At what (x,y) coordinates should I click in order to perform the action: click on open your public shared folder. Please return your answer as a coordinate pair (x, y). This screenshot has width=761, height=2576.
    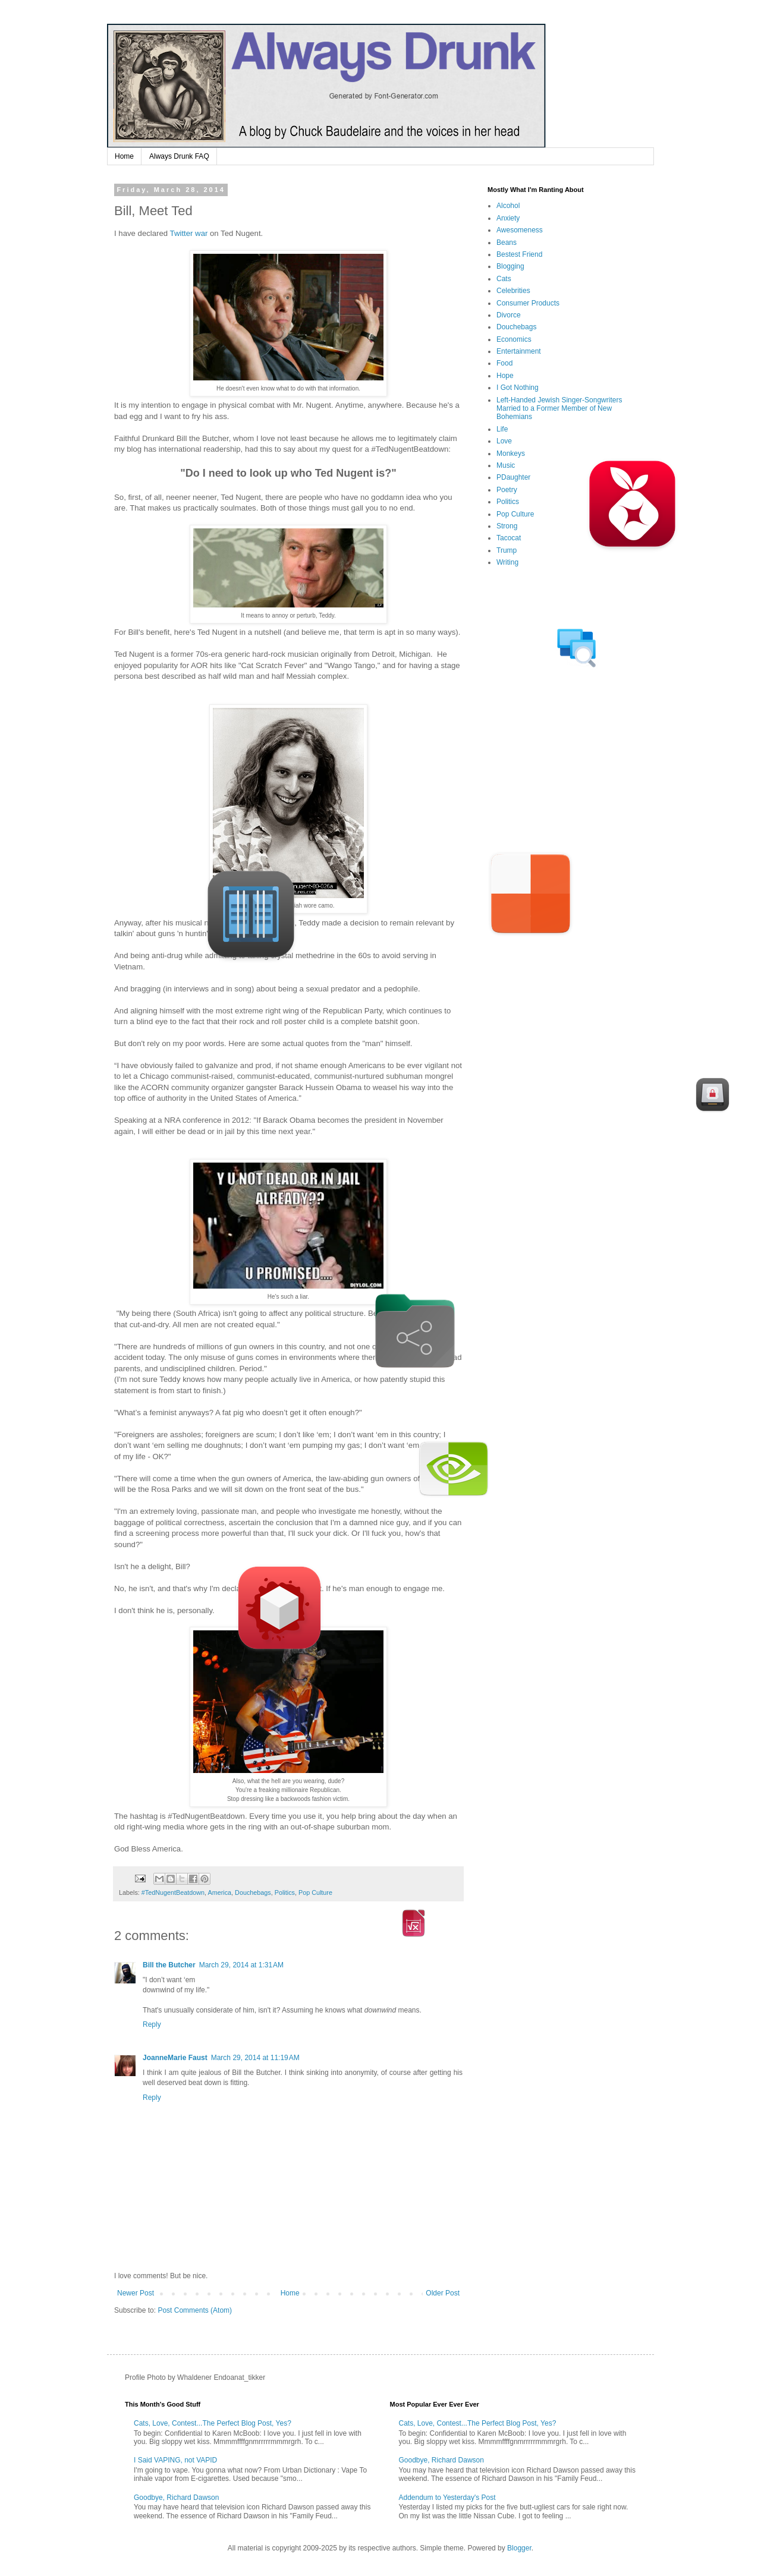
    Looking at the image, I should click on (415, 1331).